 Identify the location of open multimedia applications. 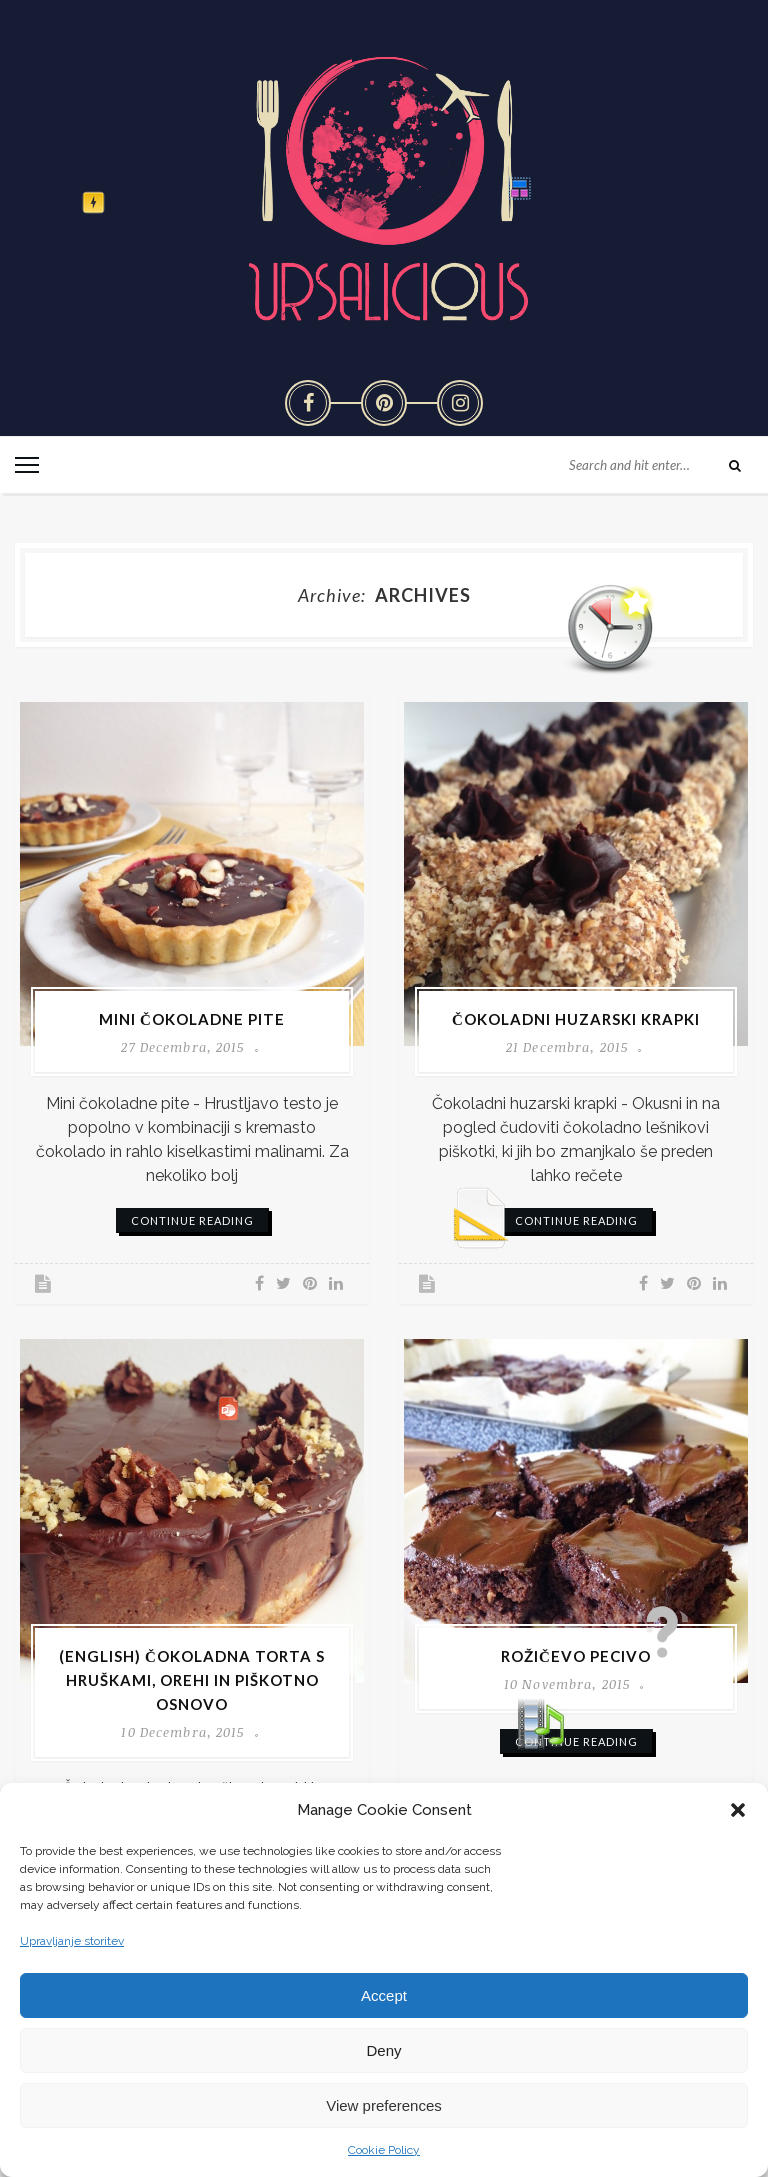
(541, 1724).